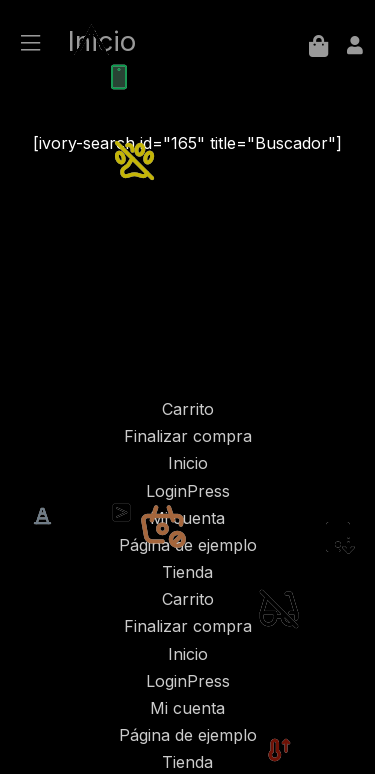 This screenshot has height=774, width=375. What do you see at coordinates (42, 515) in the screenshot?
I see `indicates an area under construction or maintenance` at bounding box center [42, 515].